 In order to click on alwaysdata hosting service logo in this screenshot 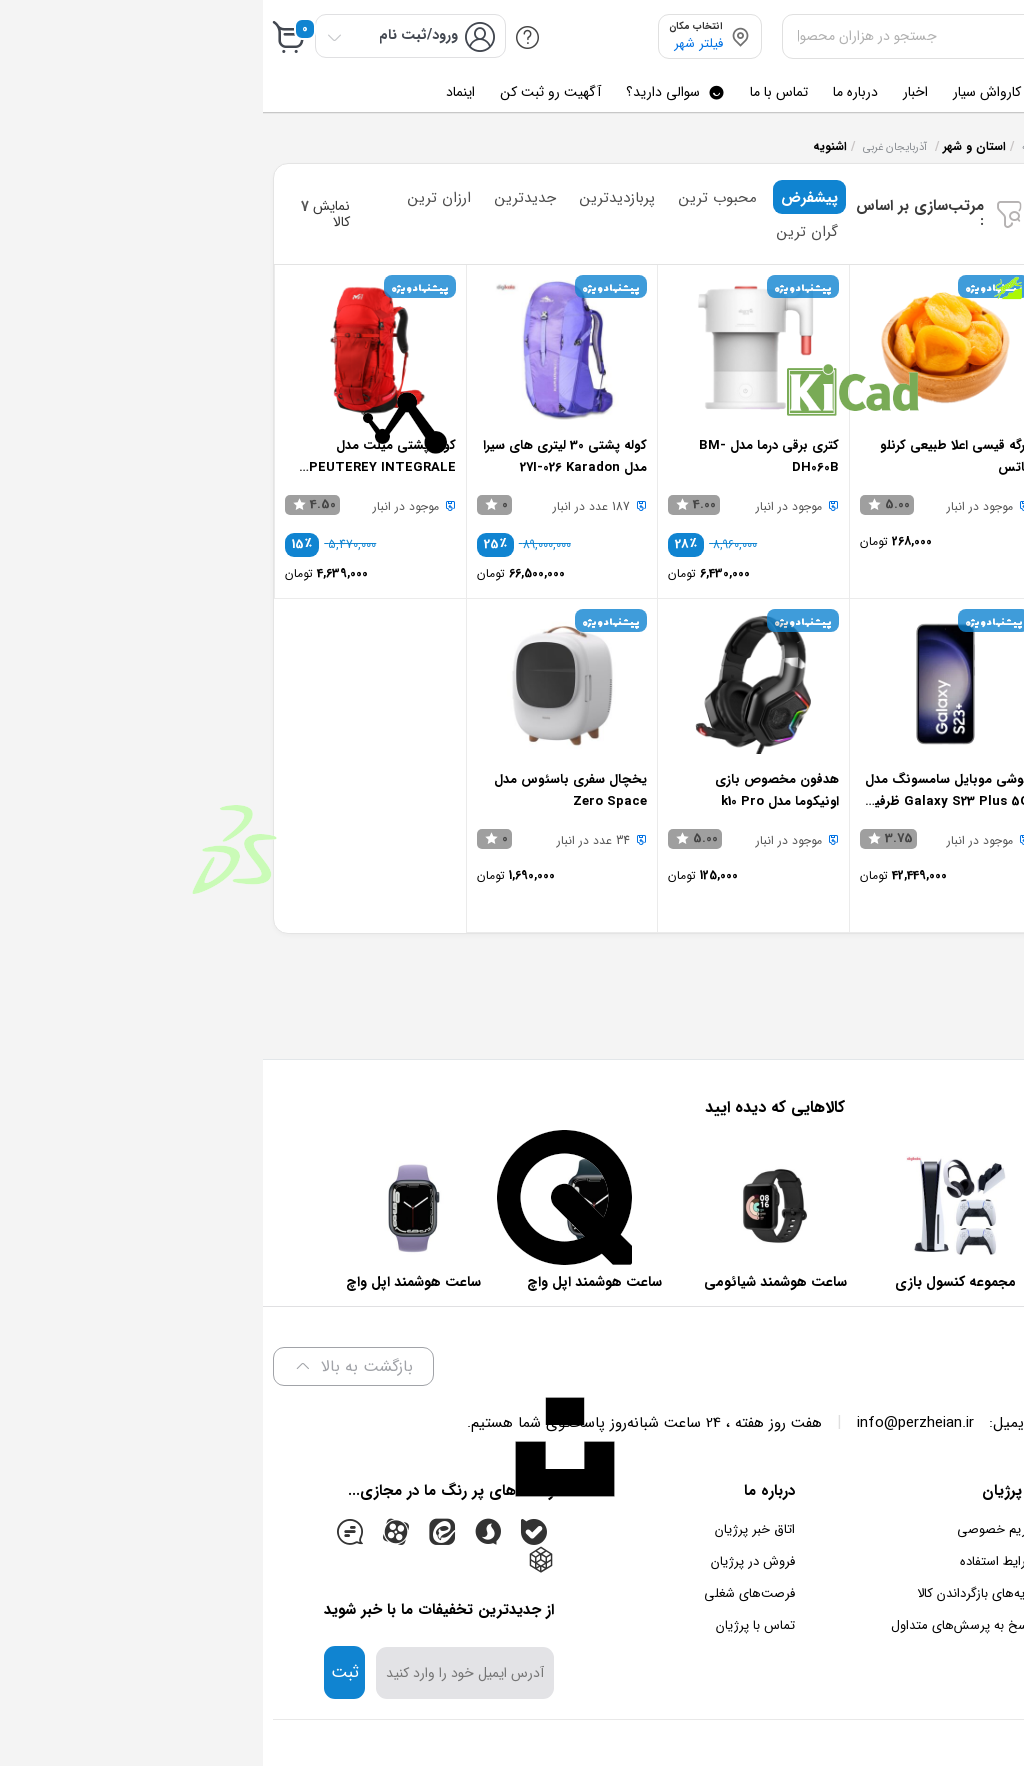, I will do `click(405, 423)`.